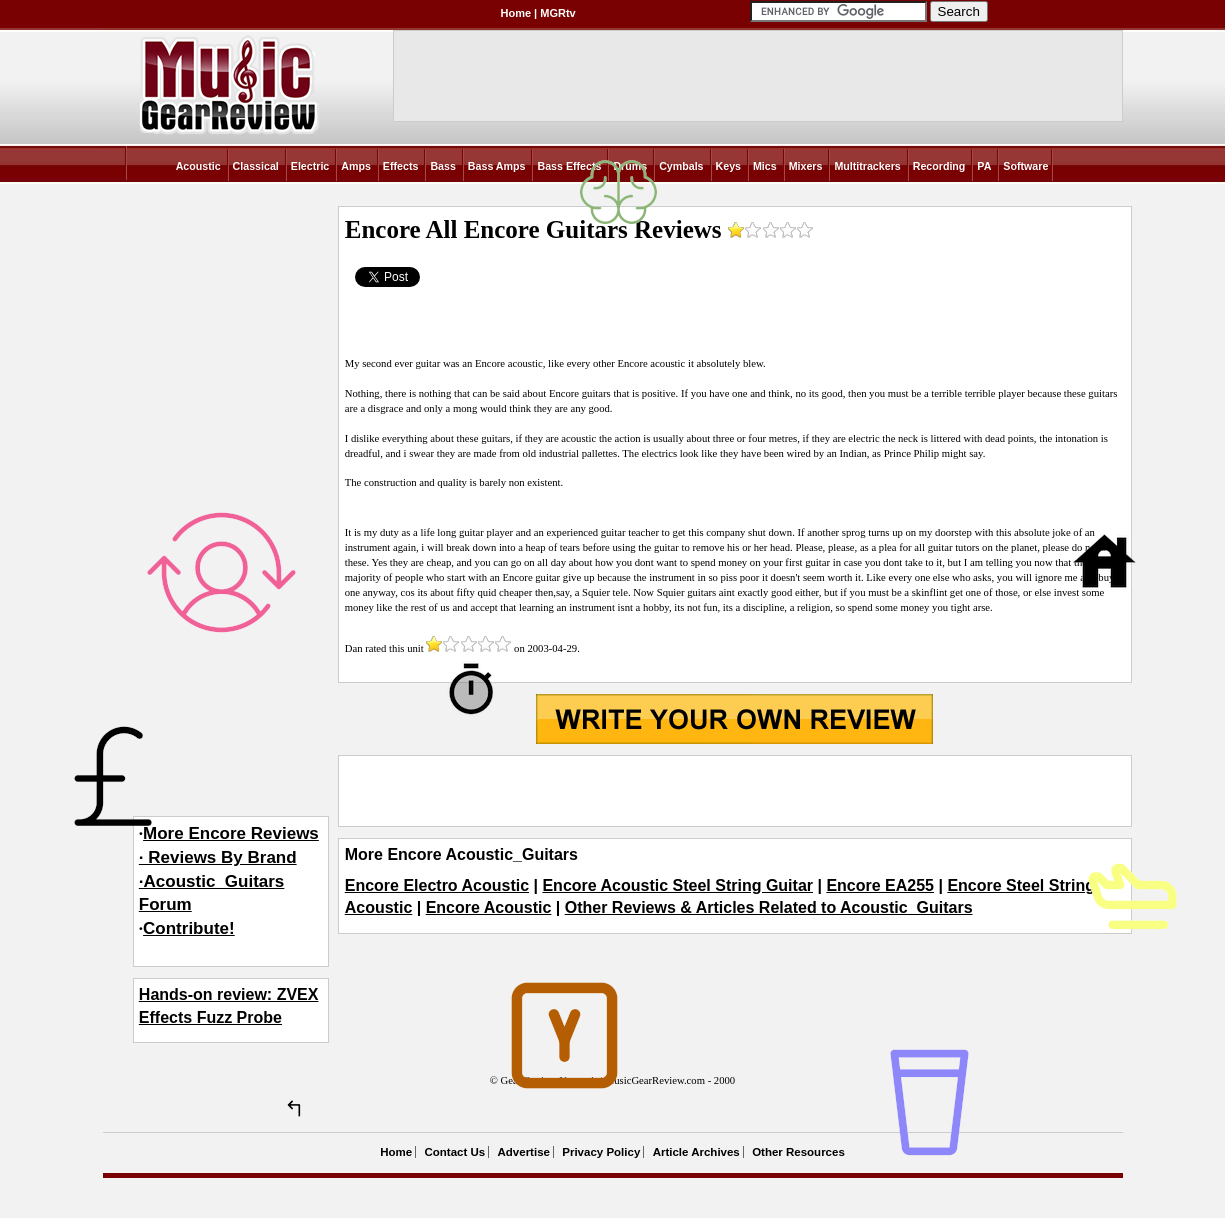  What do you see at coordinates (221, 572) in the screenshot?
I see `switch between user accounts` at bounding box center [221, 572].